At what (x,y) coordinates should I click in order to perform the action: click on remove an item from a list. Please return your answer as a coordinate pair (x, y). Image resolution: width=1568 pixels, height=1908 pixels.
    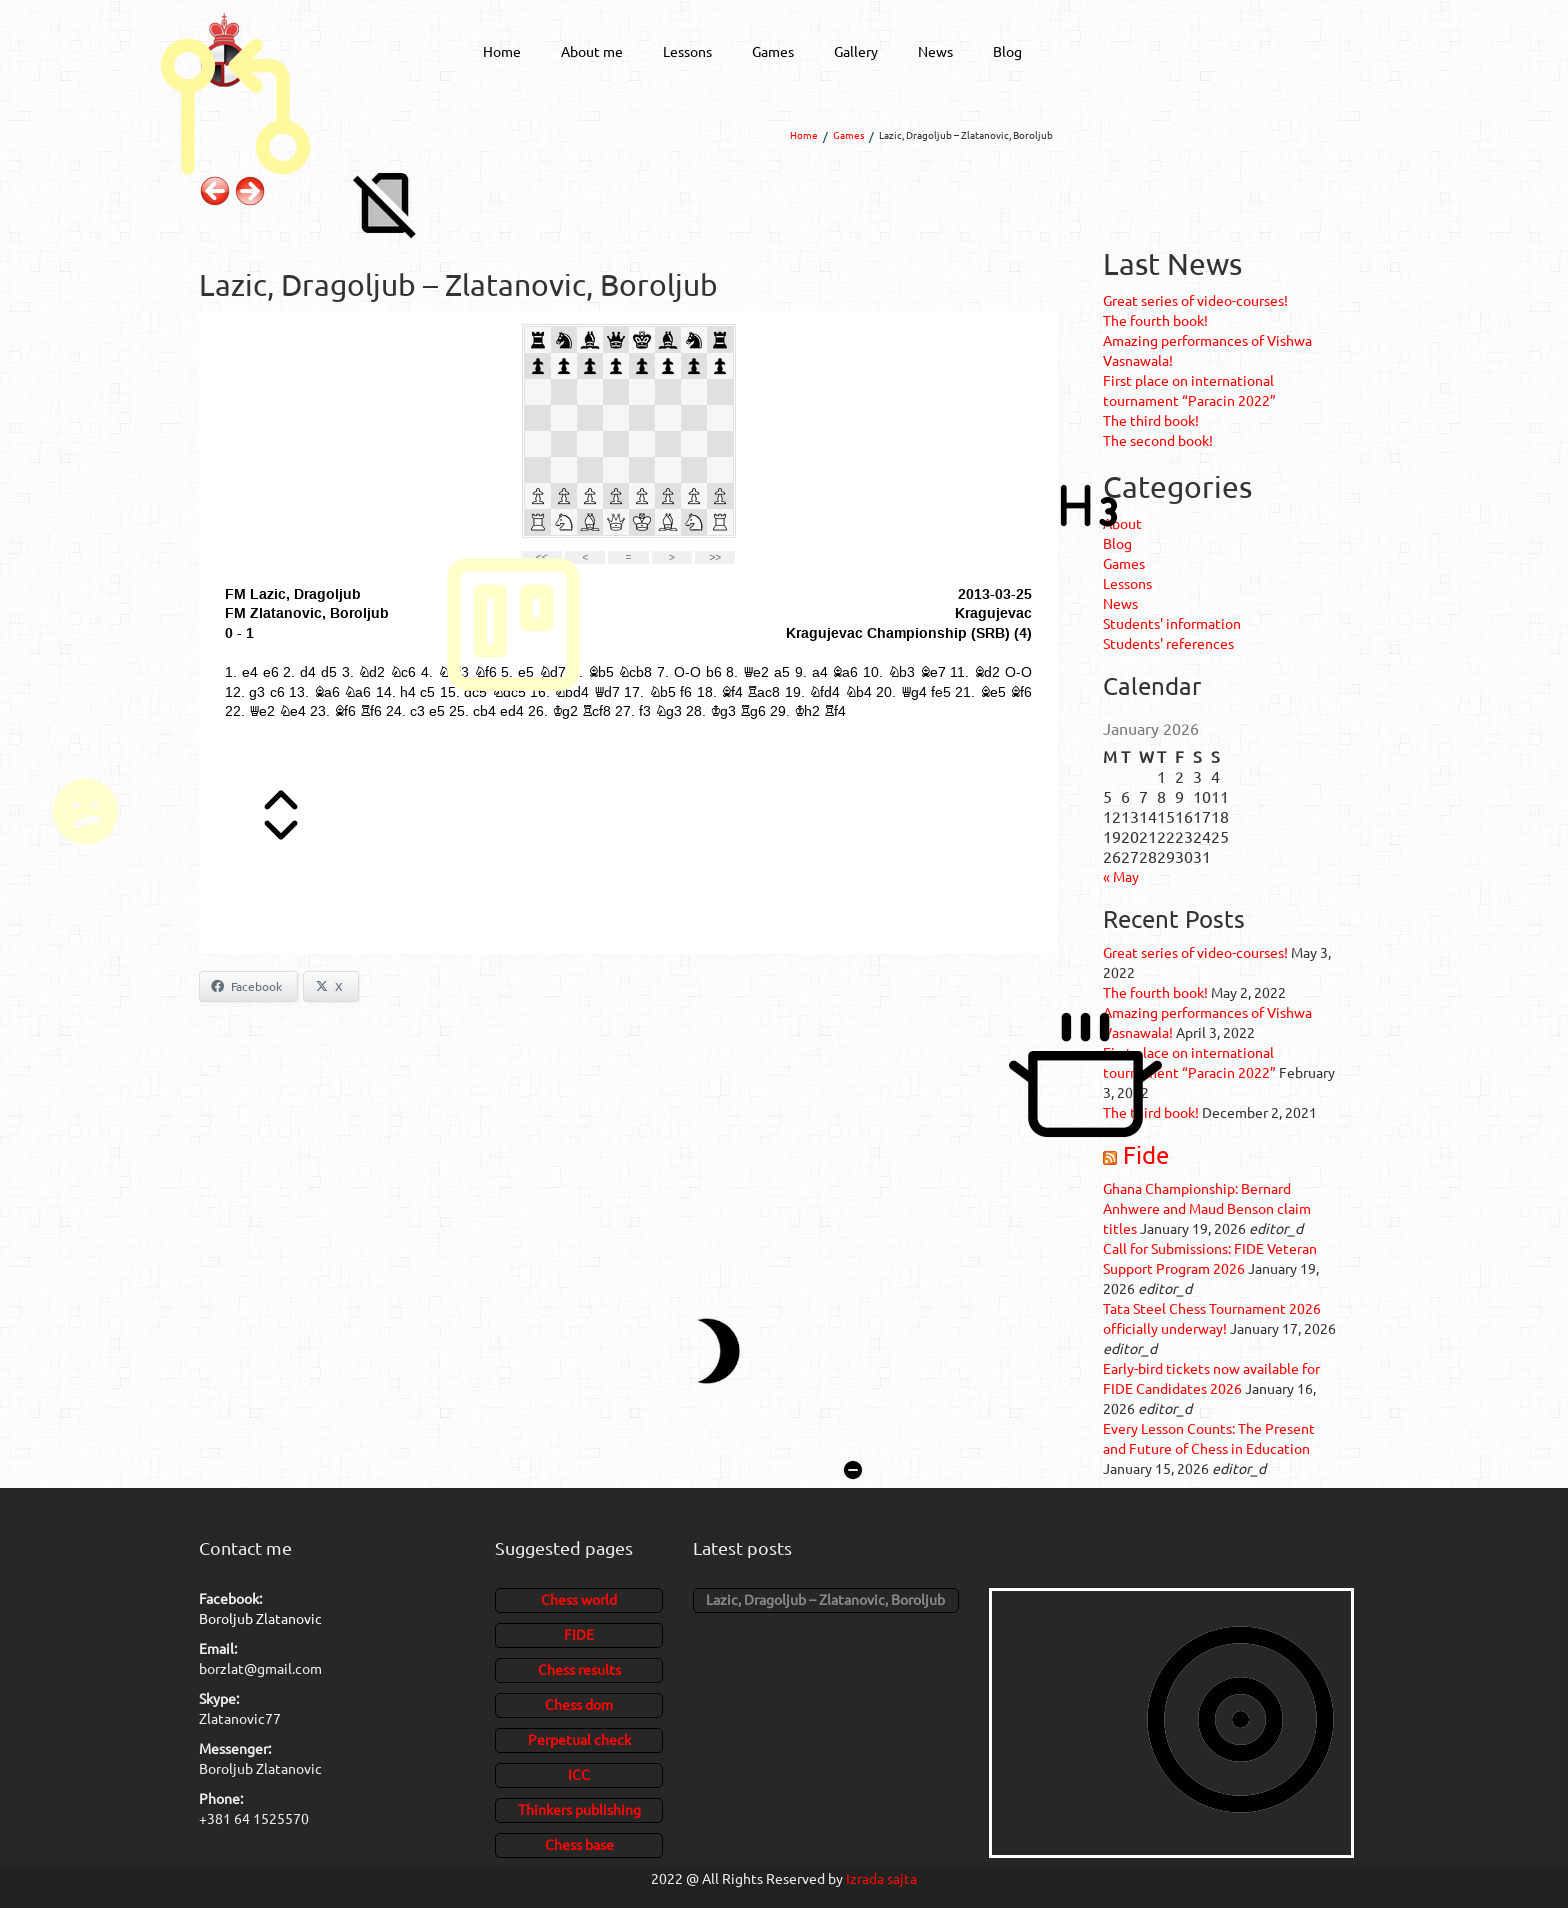
    Looking at the image, I should click on (853, 1470).